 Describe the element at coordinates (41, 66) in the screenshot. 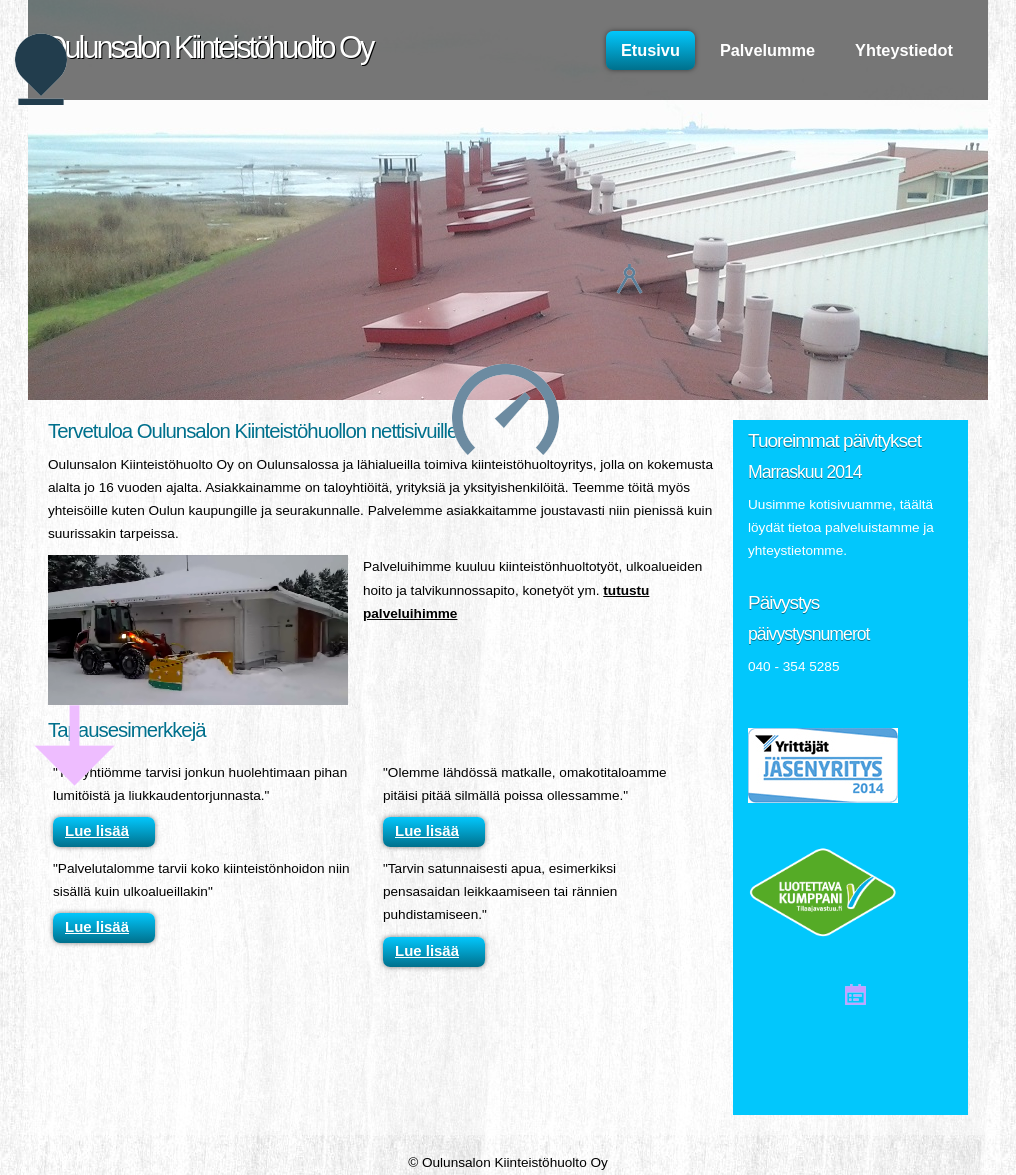

I see `mark a location on the map` at that location.